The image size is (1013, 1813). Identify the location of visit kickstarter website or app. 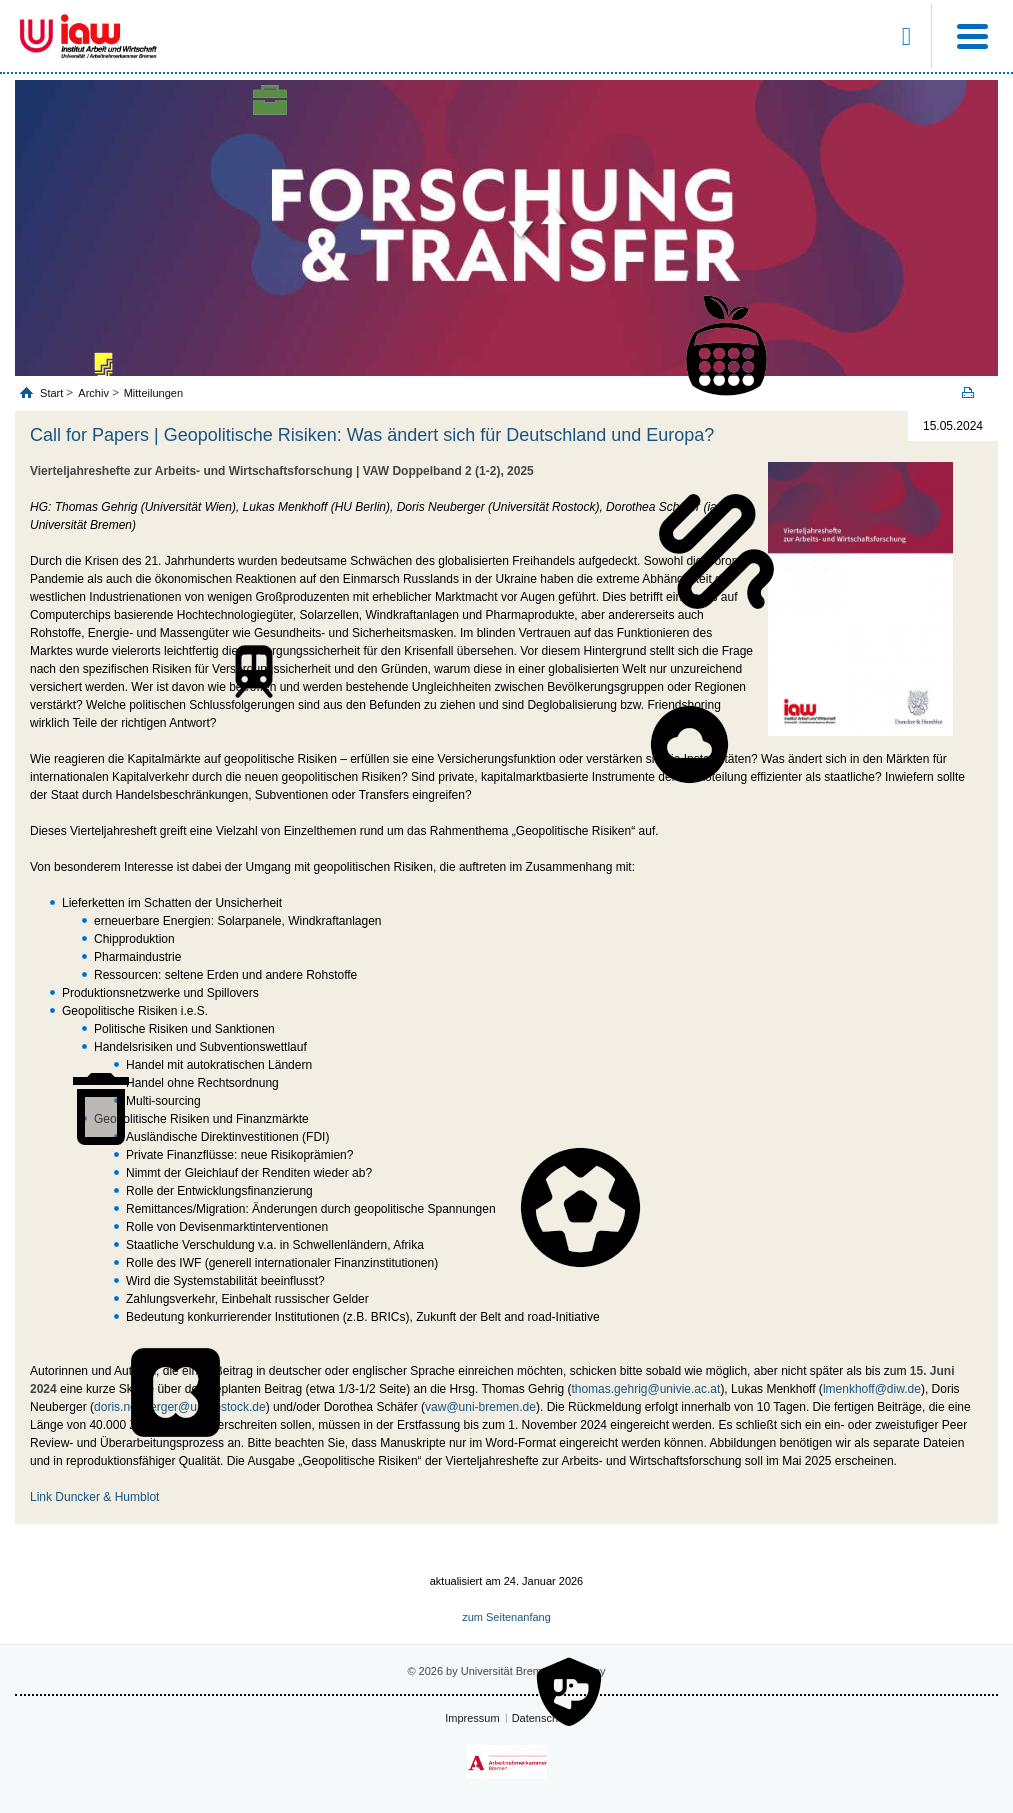
(175, 1392).